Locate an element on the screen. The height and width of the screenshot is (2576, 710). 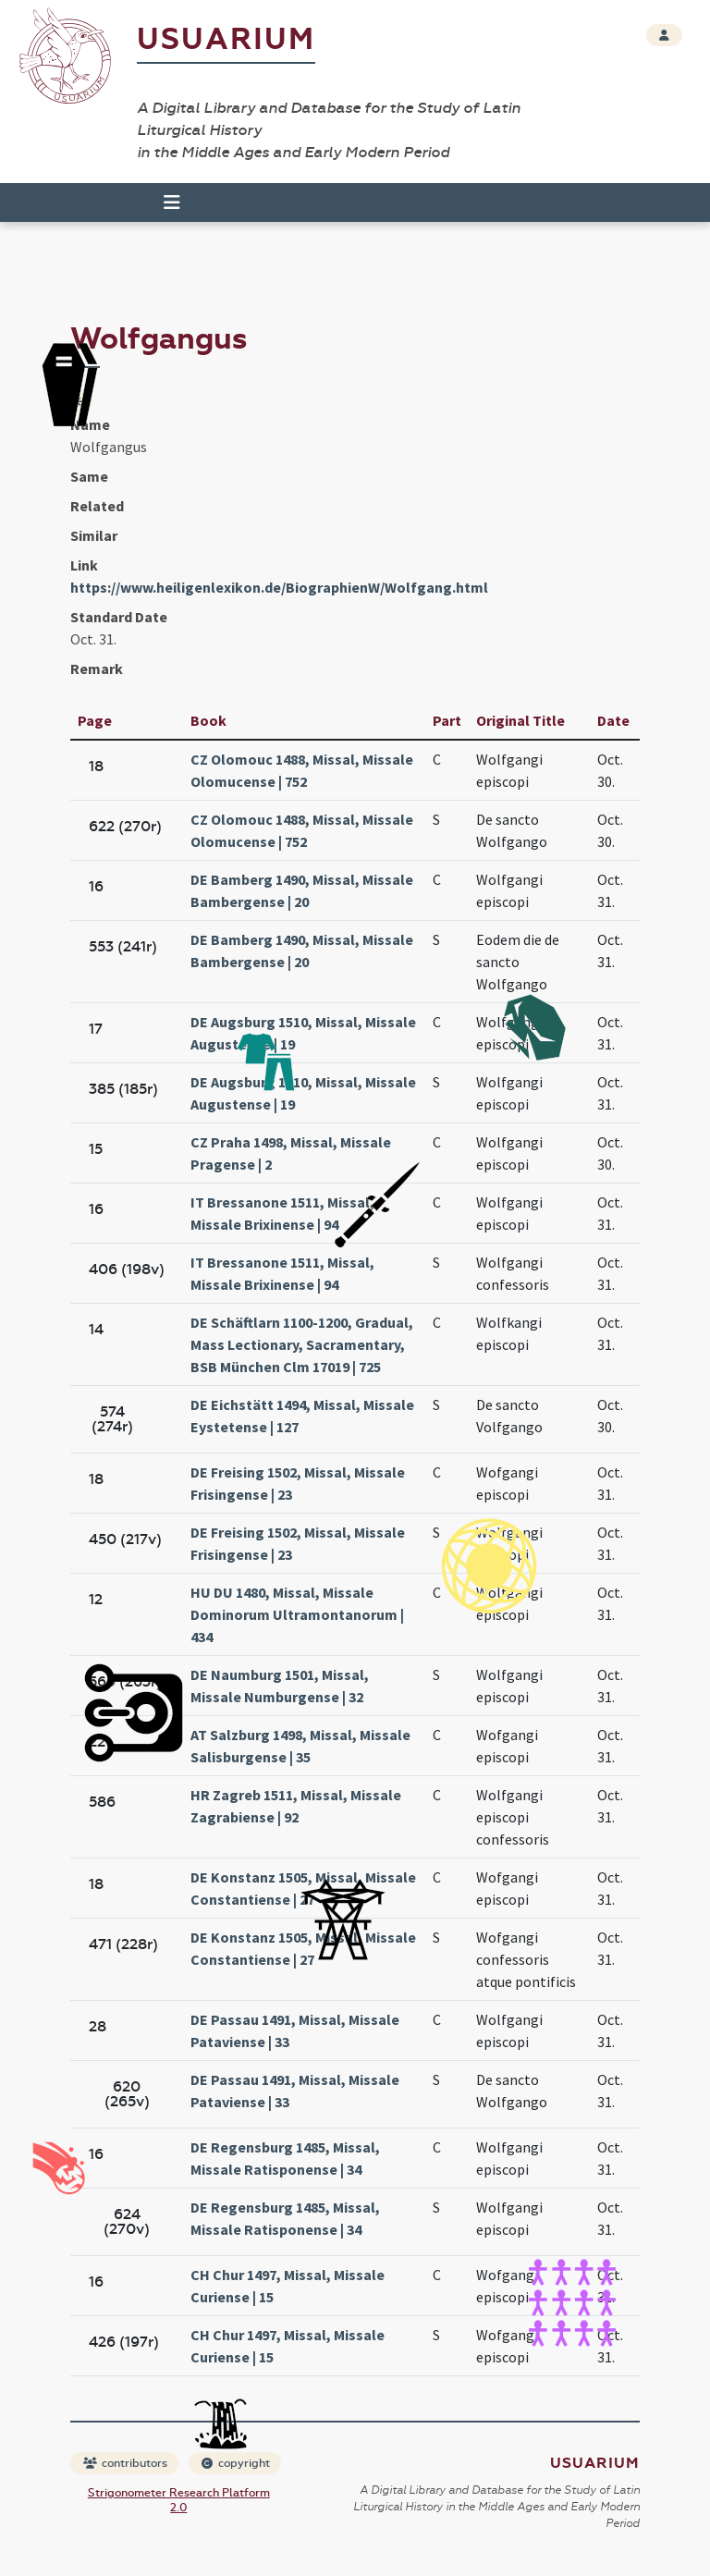
represents a rock or stone resource in a game is located at coordinates (534, 1027).